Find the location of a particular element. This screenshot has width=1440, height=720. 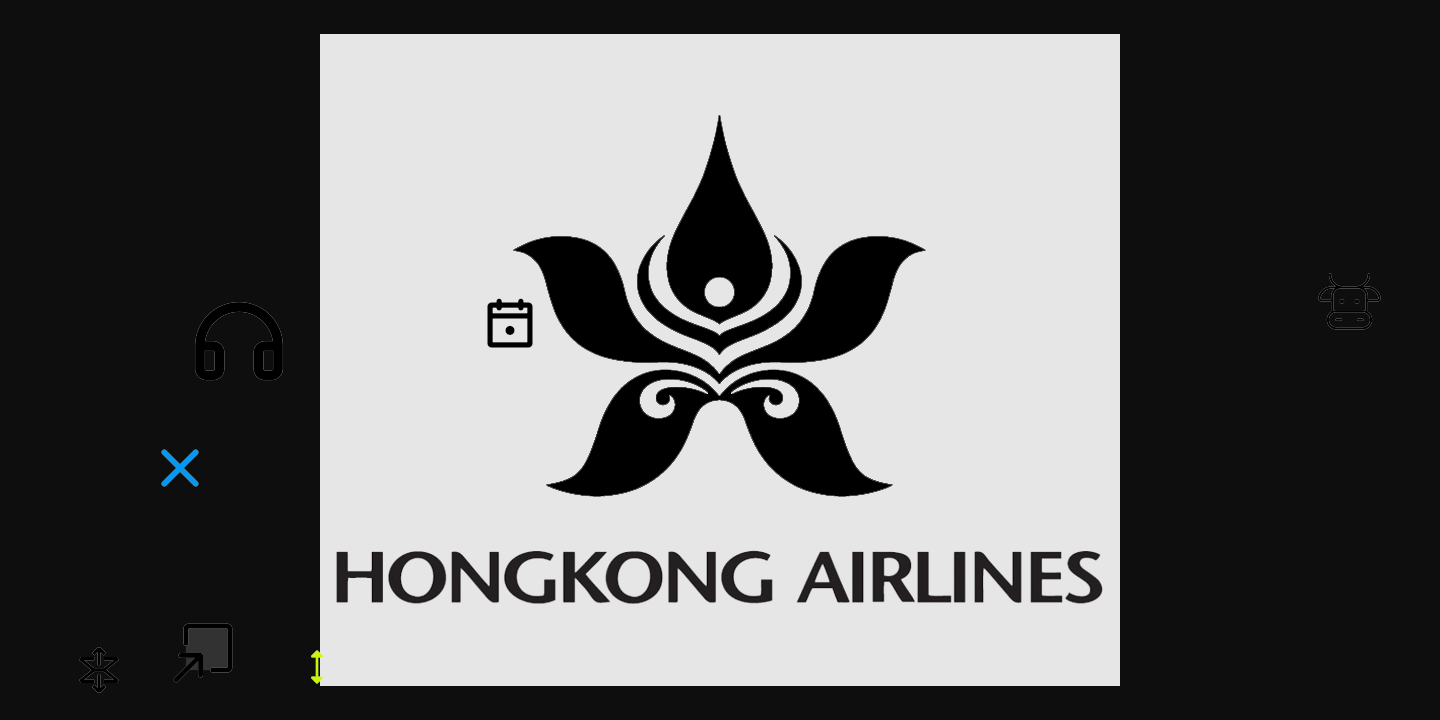

indicates an event or reminder on today's date is located at coordinates (510, 325).